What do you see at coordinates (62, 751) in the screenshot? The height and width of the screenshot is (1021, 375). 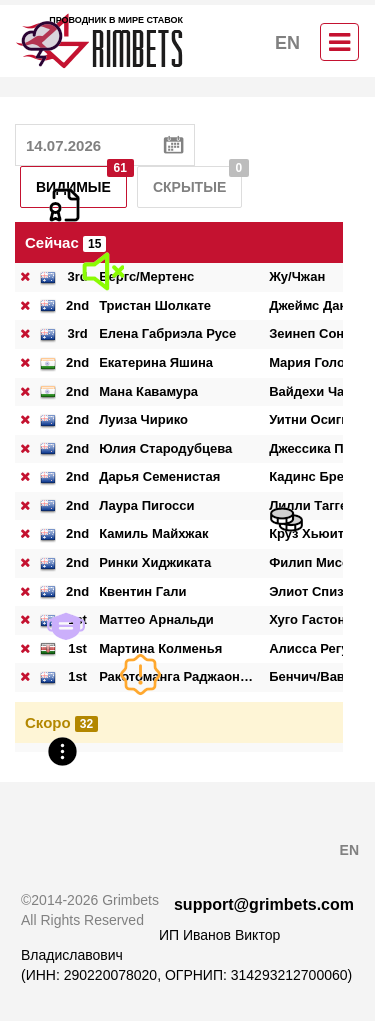 I see `open more options menu` at bounding box center [62, 751].